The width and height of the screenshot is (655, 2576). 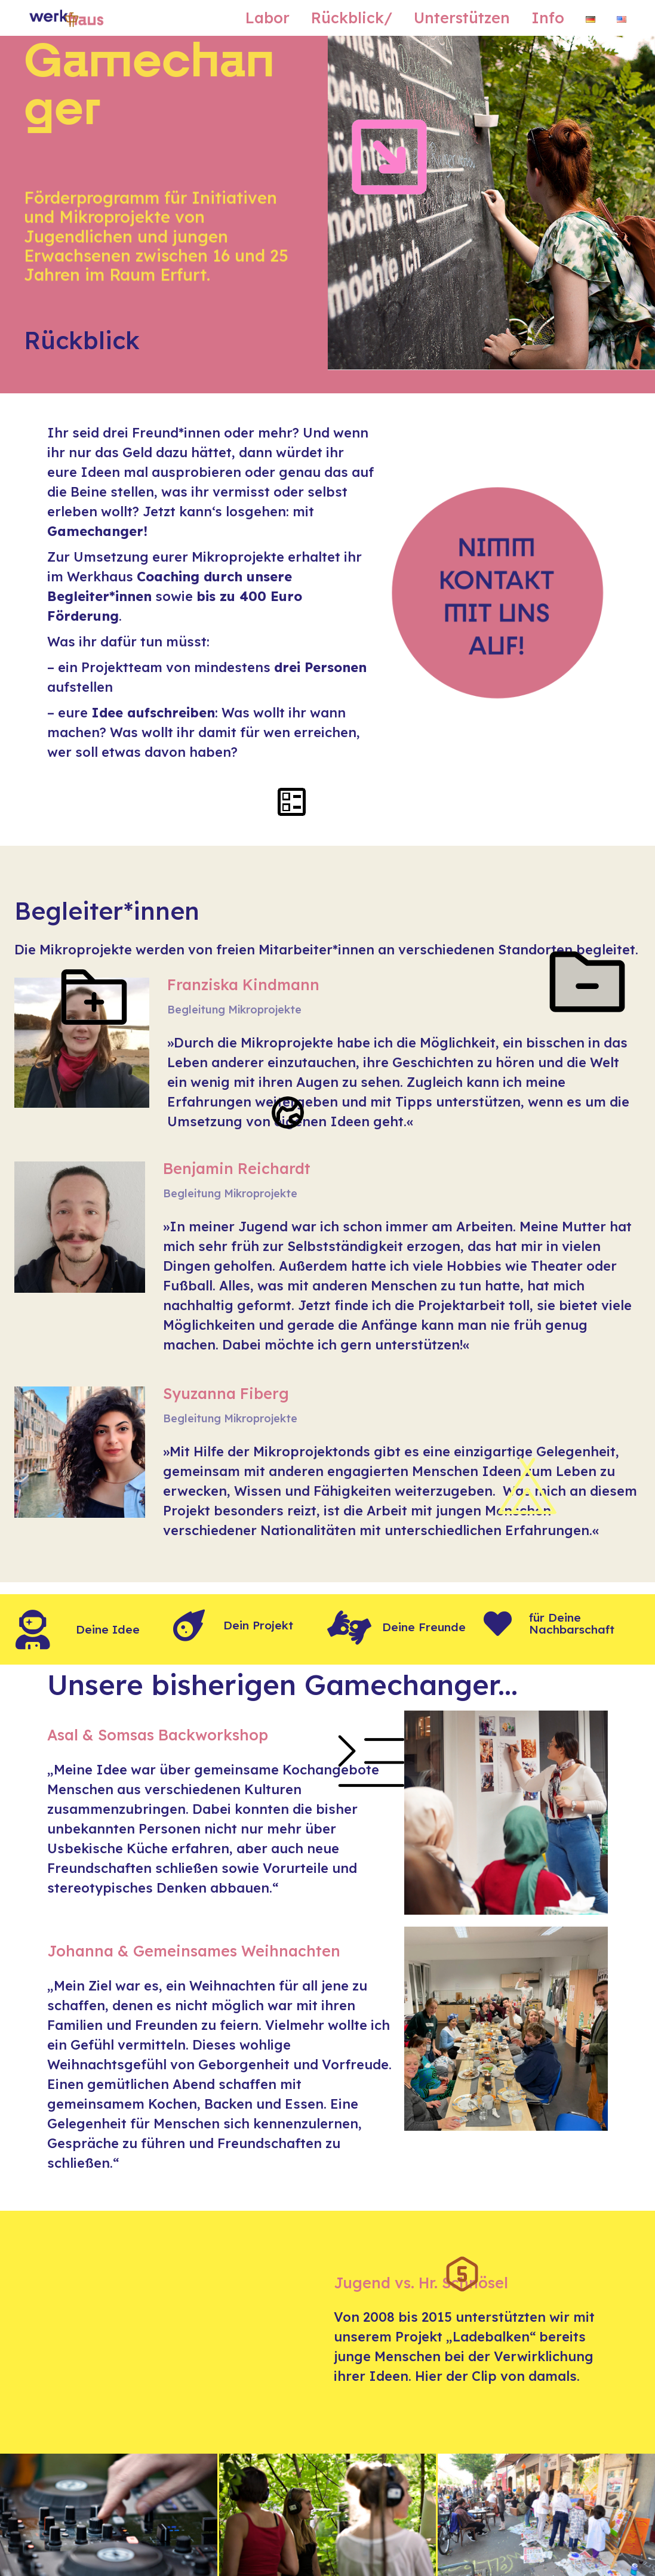 What do you see at coordinates (371, 1762) in the screenshot?
I see `increase text indentation` at bounding box center [371, 1762].